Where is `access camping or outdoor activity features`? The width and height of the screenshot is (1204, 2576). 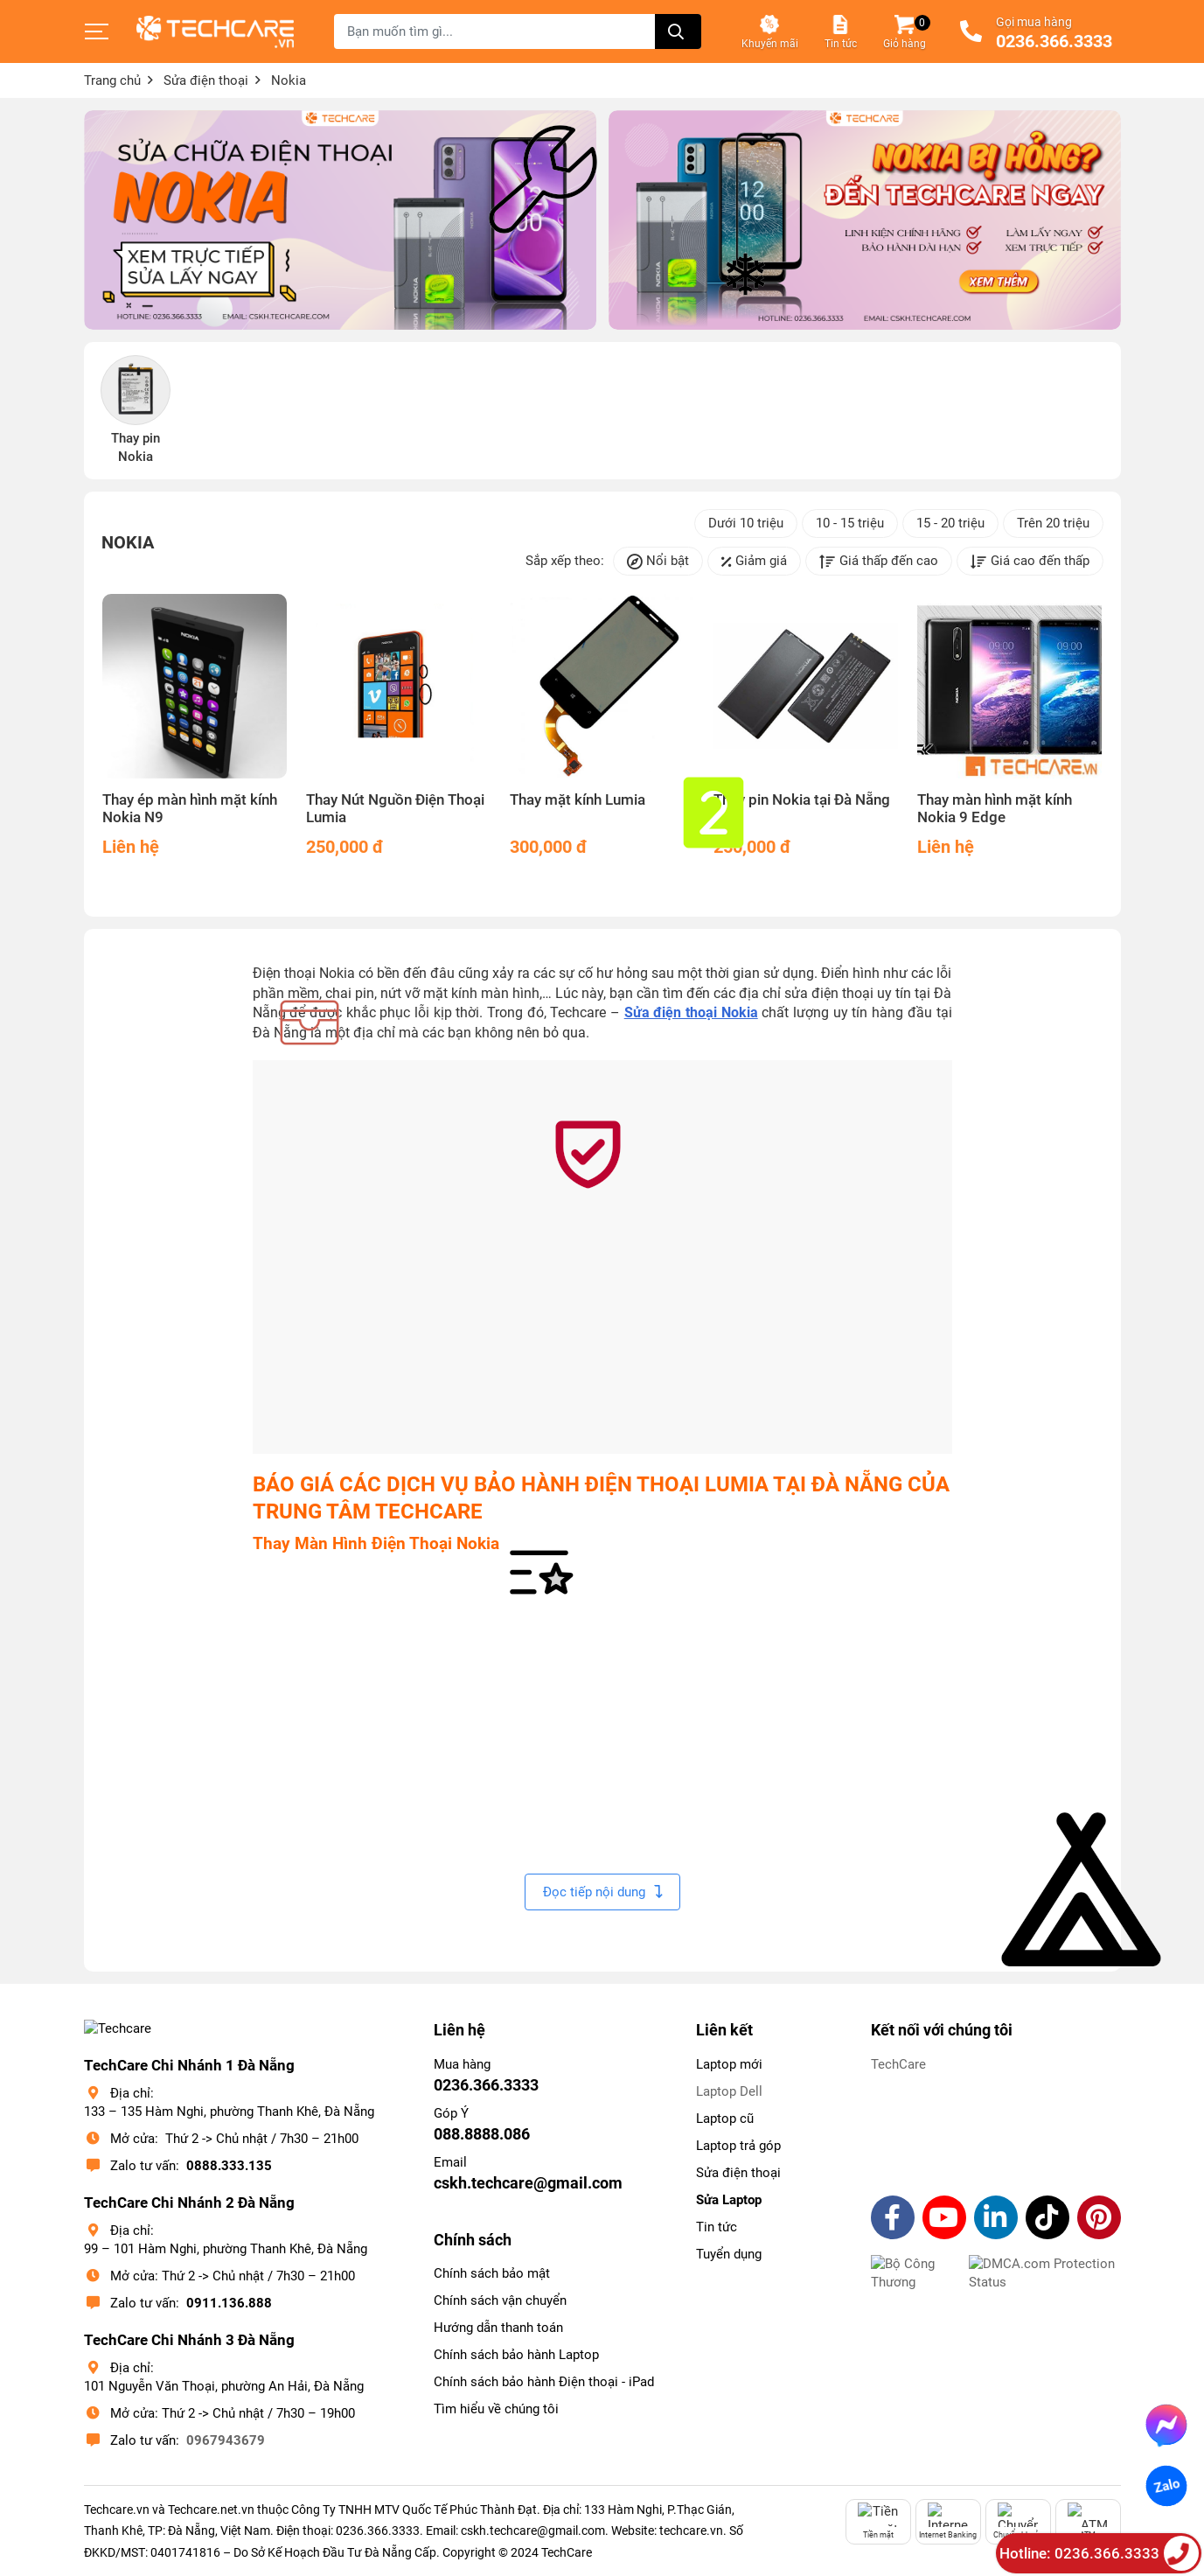 access camping or outdoor activity features is located at coordinates (1081, 1897).